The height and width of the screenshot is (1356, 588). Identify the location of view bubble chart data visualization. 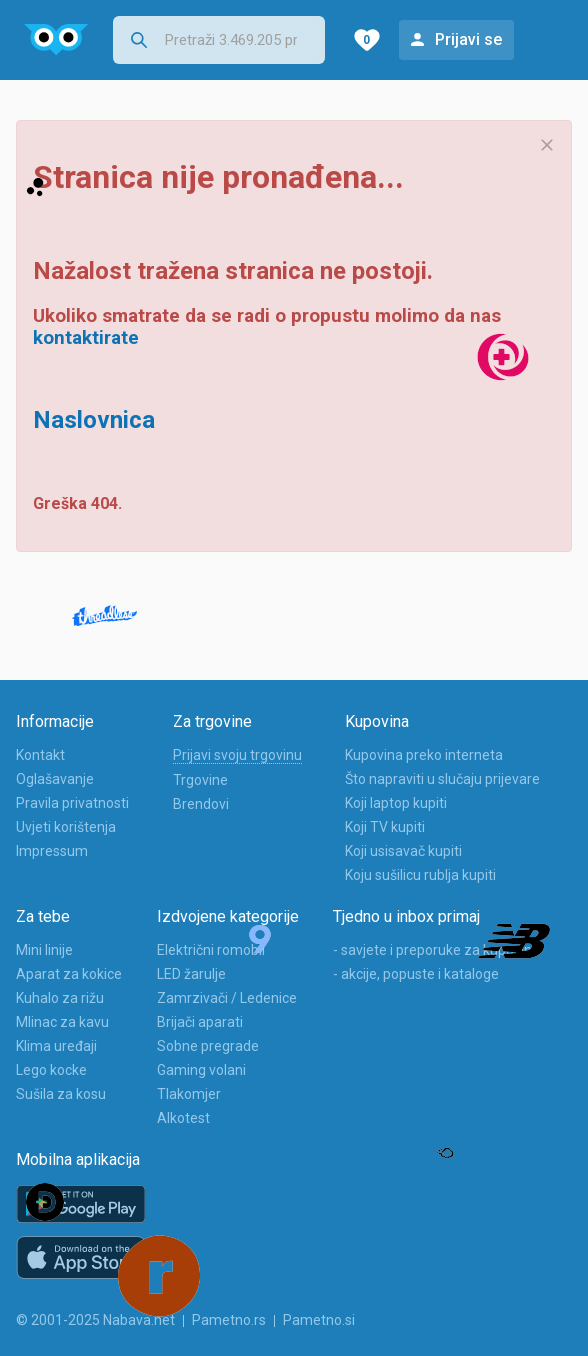
(36, 187).